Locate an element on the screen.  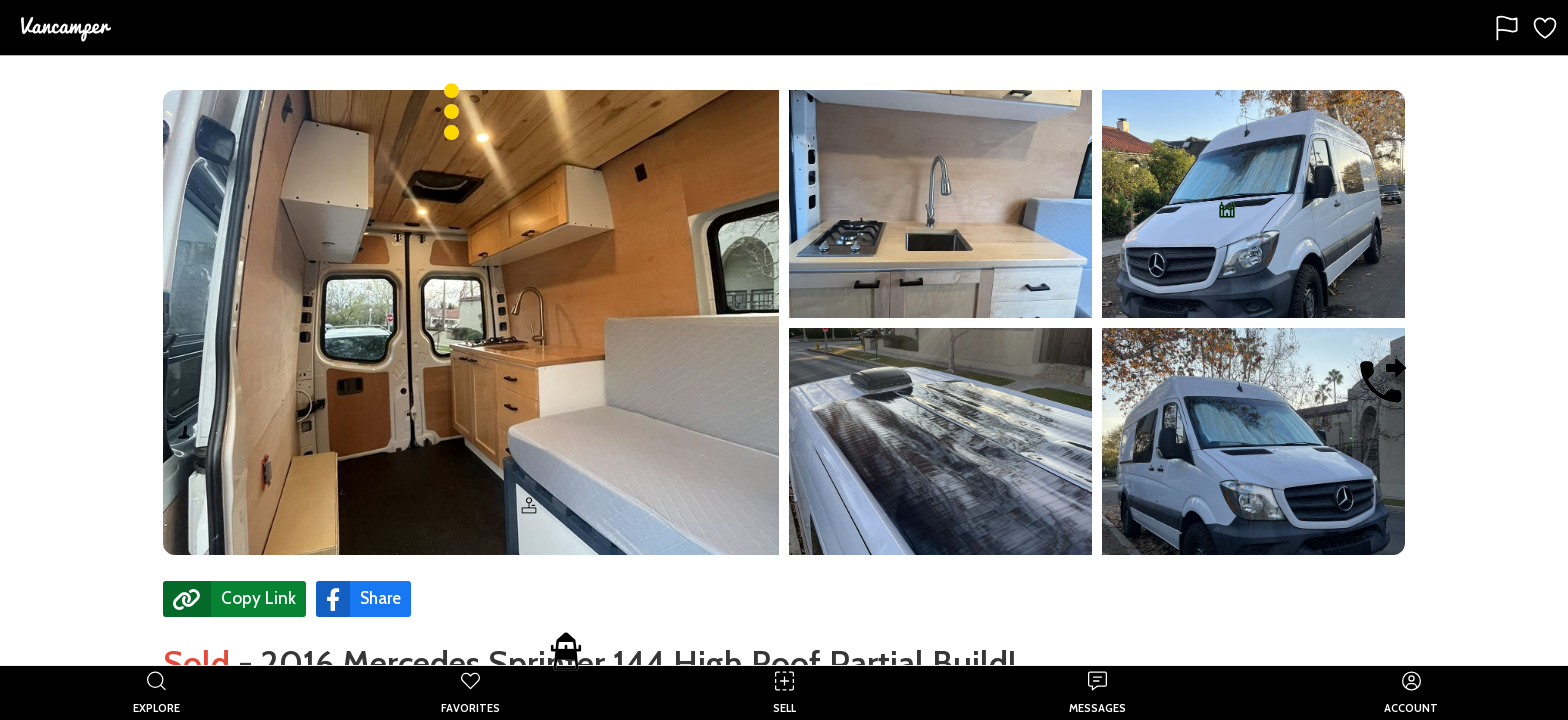
indicates a synagogue or jewish place of worship nearby is located at coordinates (1227, 210).